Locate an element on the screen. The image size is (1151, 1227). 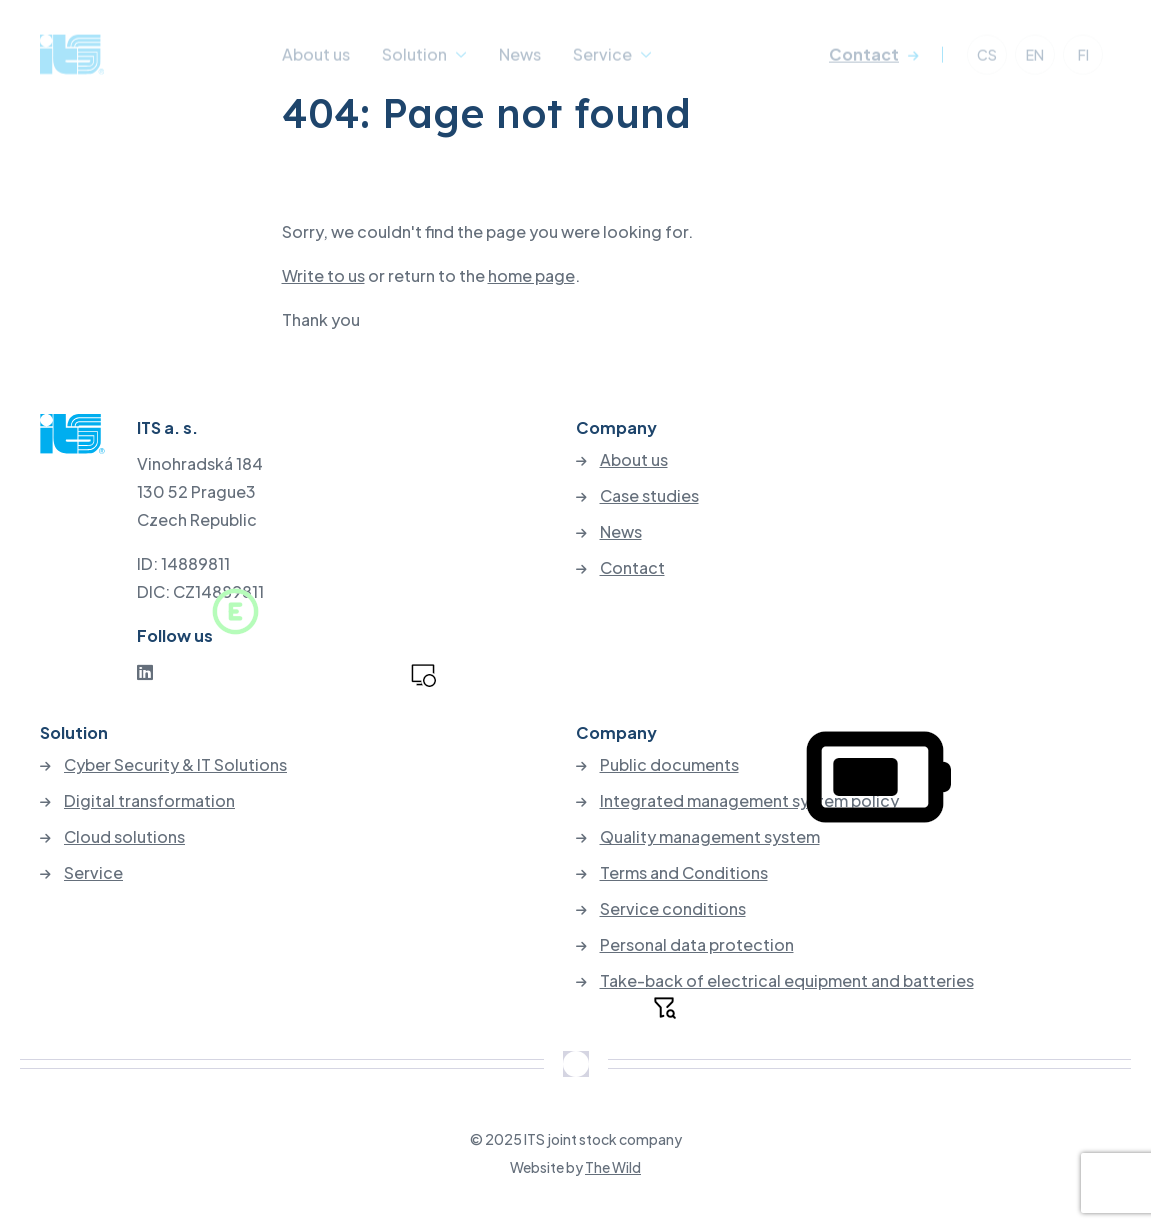
search within filtered results is located at coordinates (664, 1007).